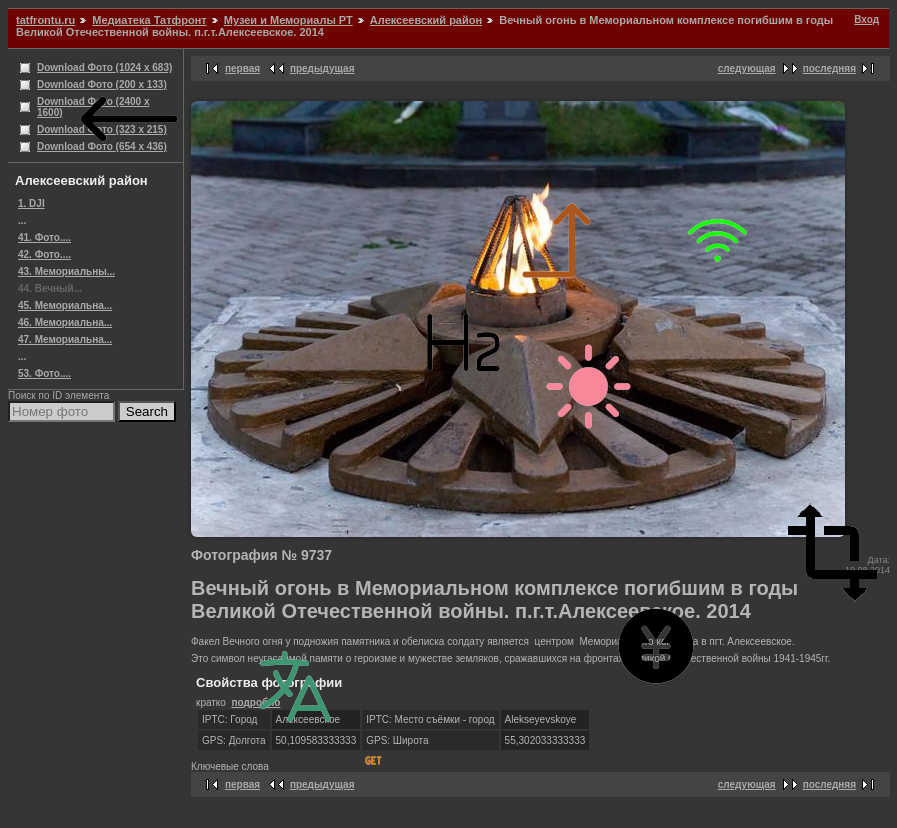 Image resolution: width=897 pixels, height=828 pixels. What do you see at coordinates (129, 119) in the screenshot?
I see `go back to the previous screen` at bounding box center [129, 119].